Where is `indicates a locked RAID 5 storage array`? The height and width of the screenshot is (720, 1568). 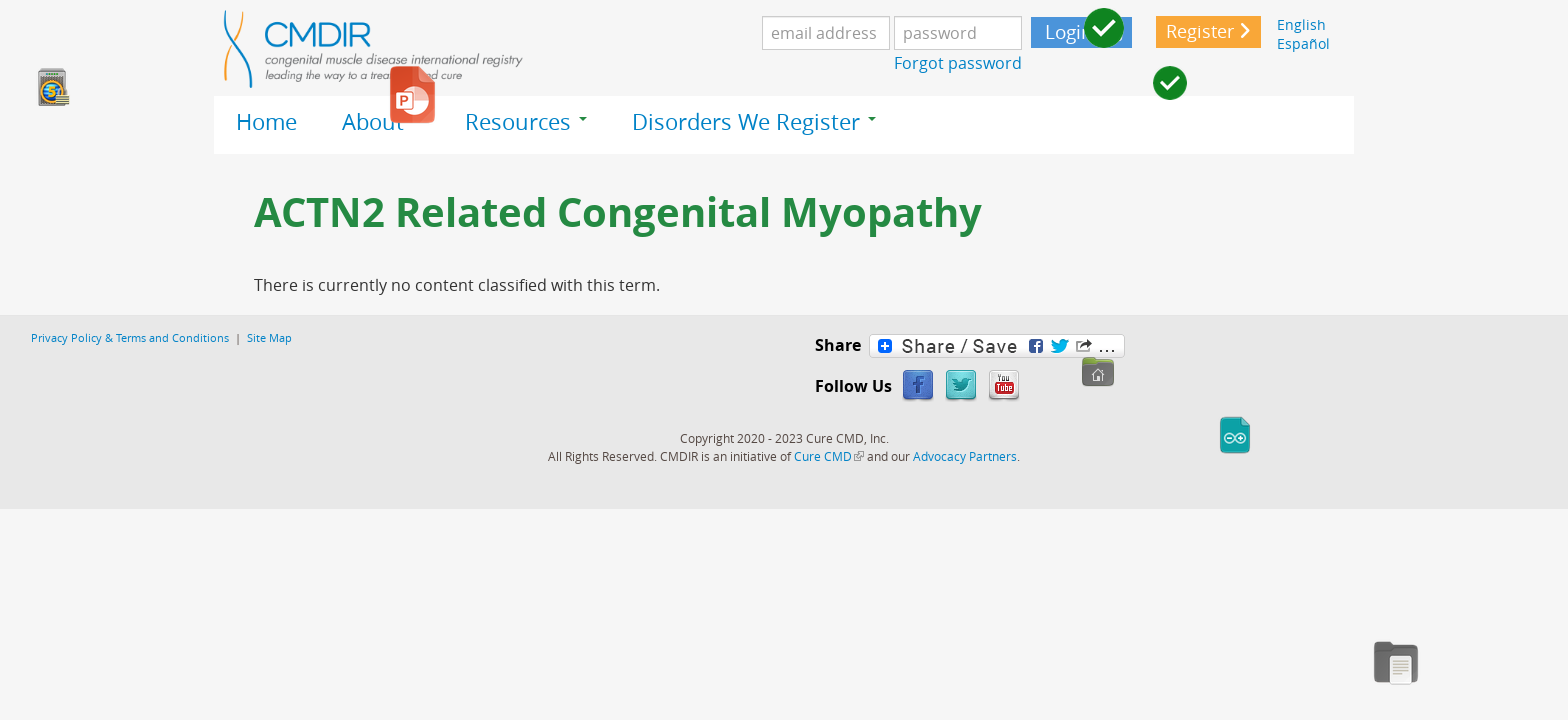
indicates a locked RAID 5 storage array is located at coordinates (52, 87).